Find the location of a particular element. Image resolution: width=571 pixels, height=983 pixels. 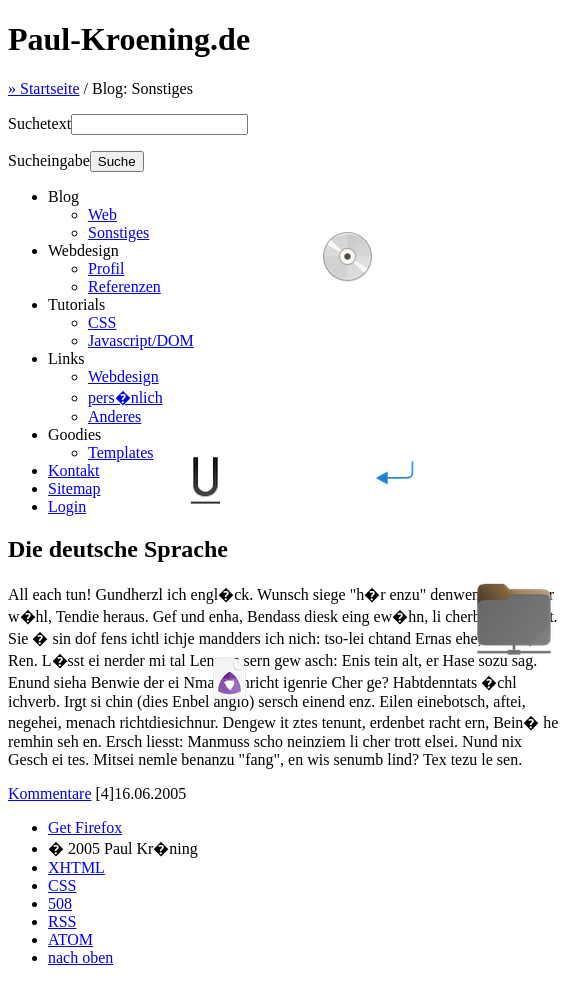

access files stored on a remote server or network location is located at coordinates (514, 618).